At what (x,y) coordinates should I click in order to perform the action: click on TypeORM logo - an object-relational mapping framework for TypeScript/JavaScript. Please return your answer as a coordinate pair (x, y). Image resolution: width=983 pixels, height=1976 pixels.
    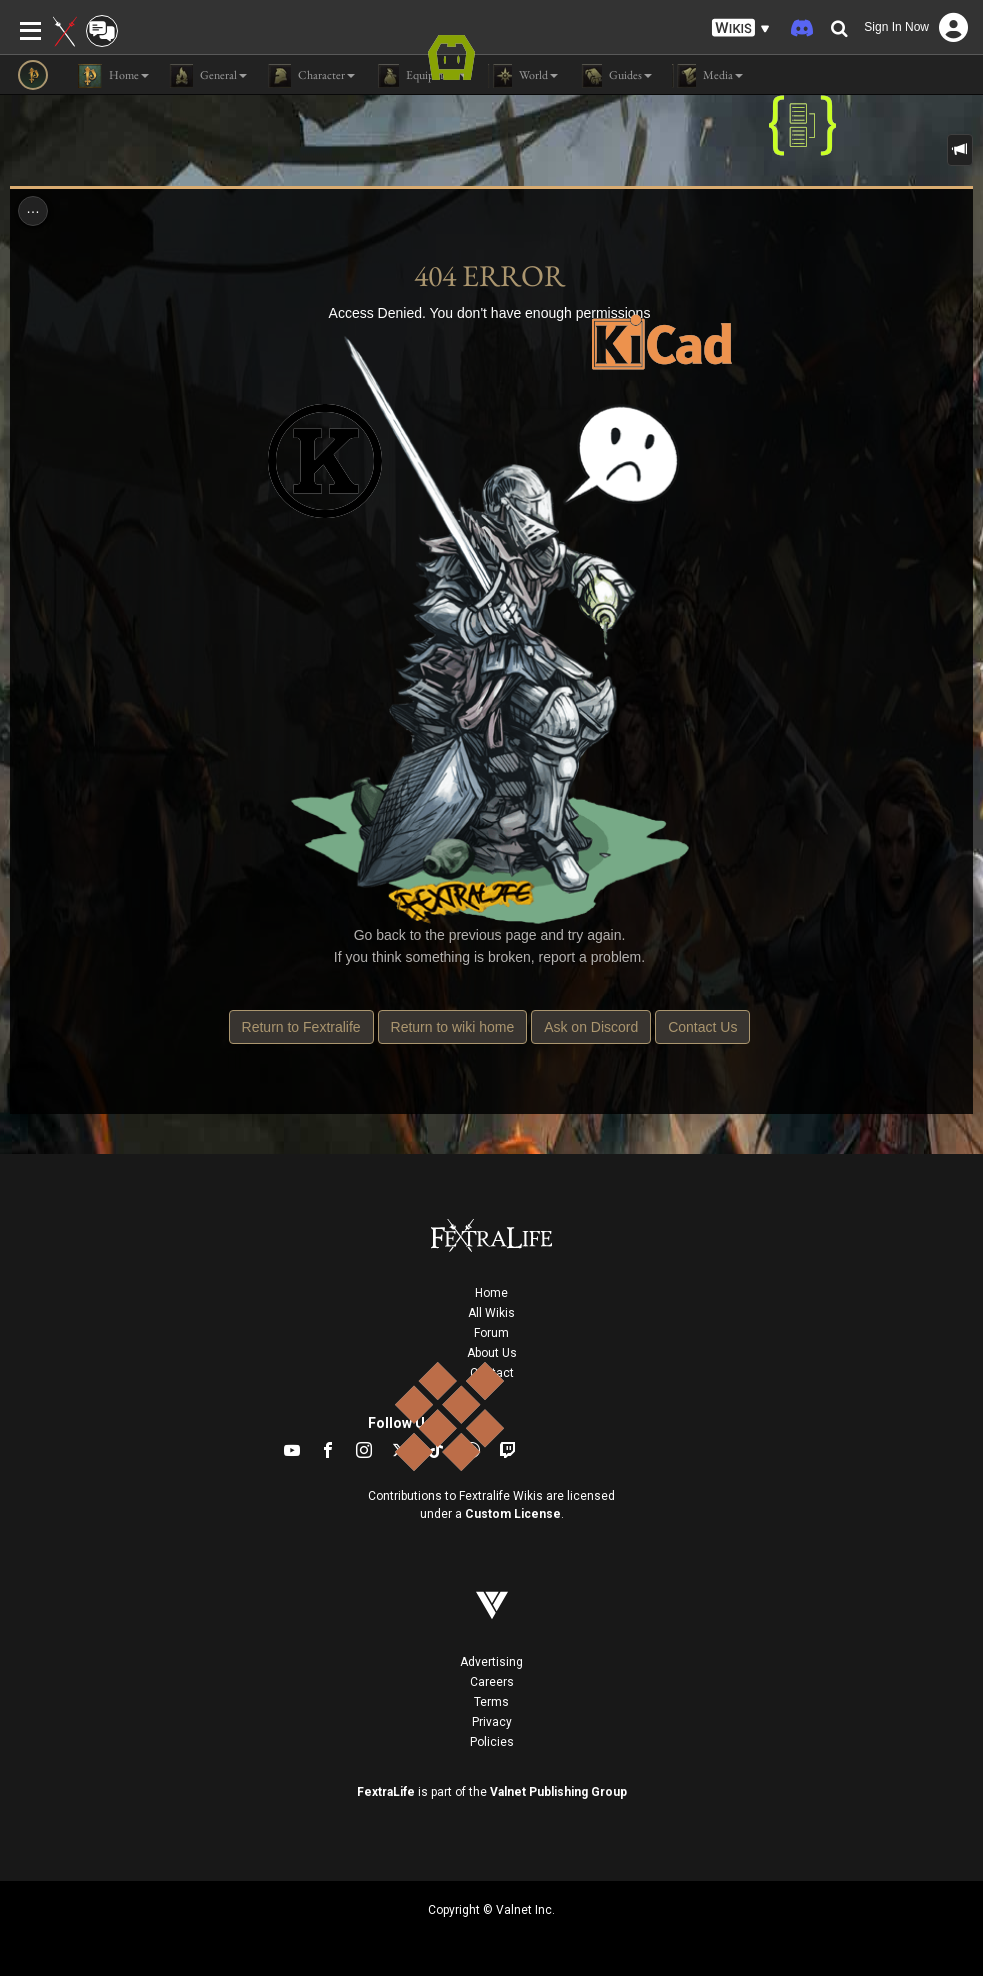
    Looking at the image, I should click on (802, 125).